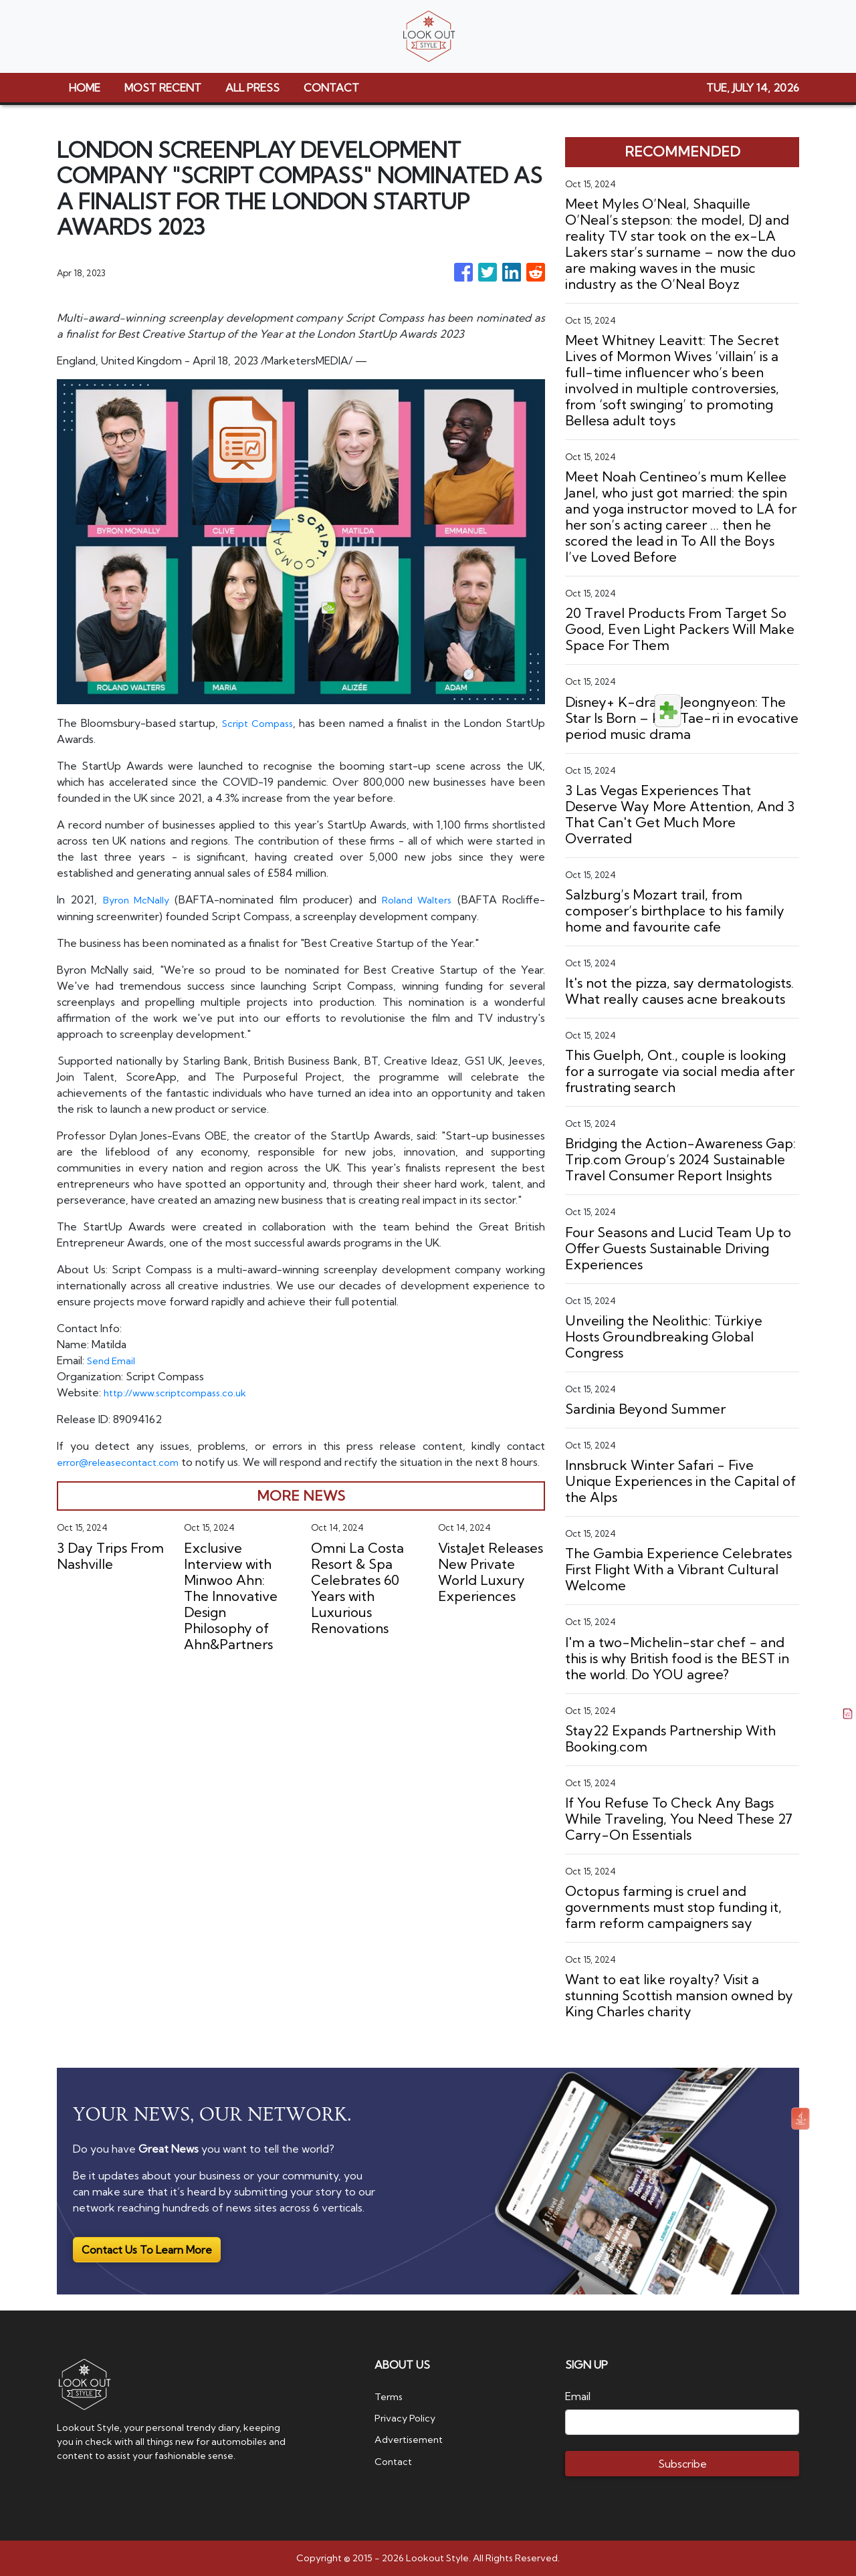  Describe the element at coordinates (243, 439) in the screenshot. I see `libreoffice impress presentation file` at that location.